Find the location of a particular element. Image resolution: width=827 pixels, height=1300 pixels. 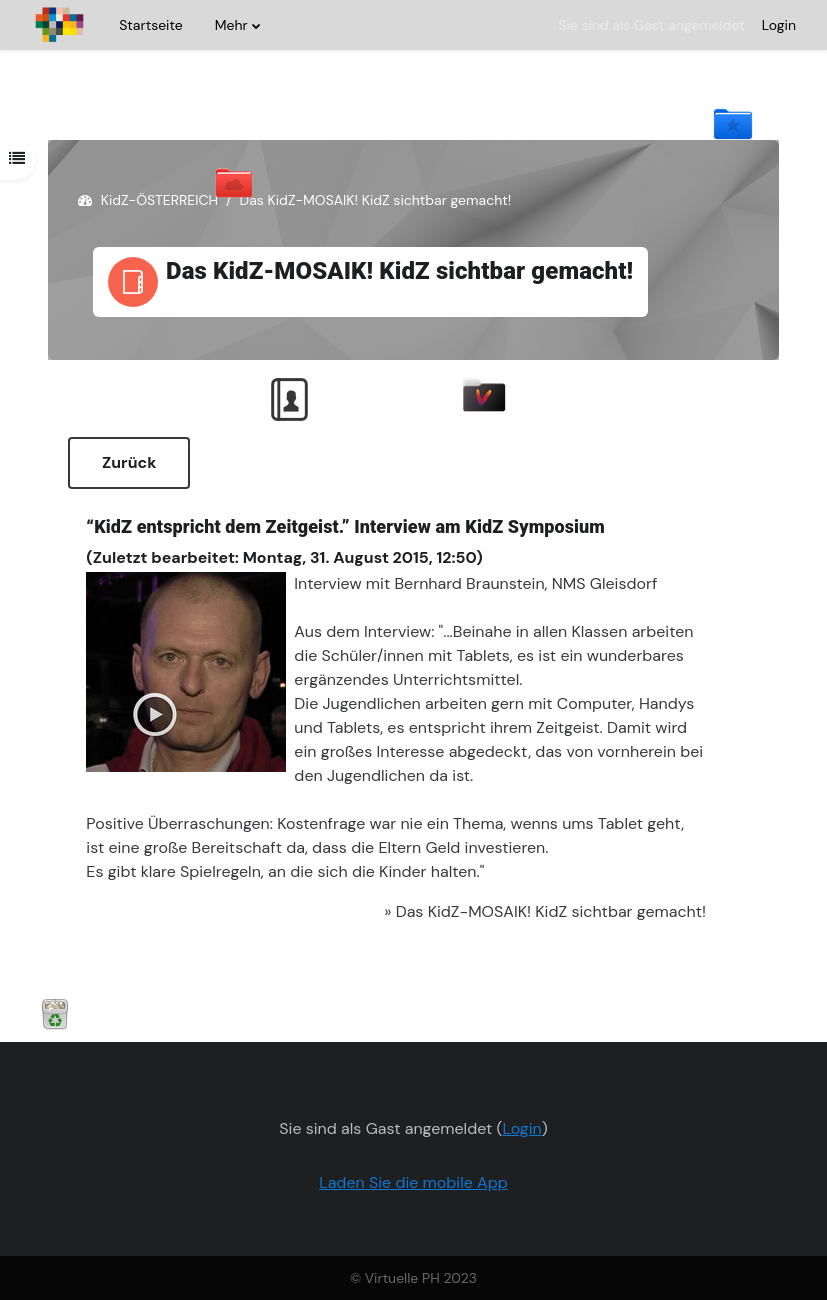

open maven project folder is located at coordinates (484, 396).